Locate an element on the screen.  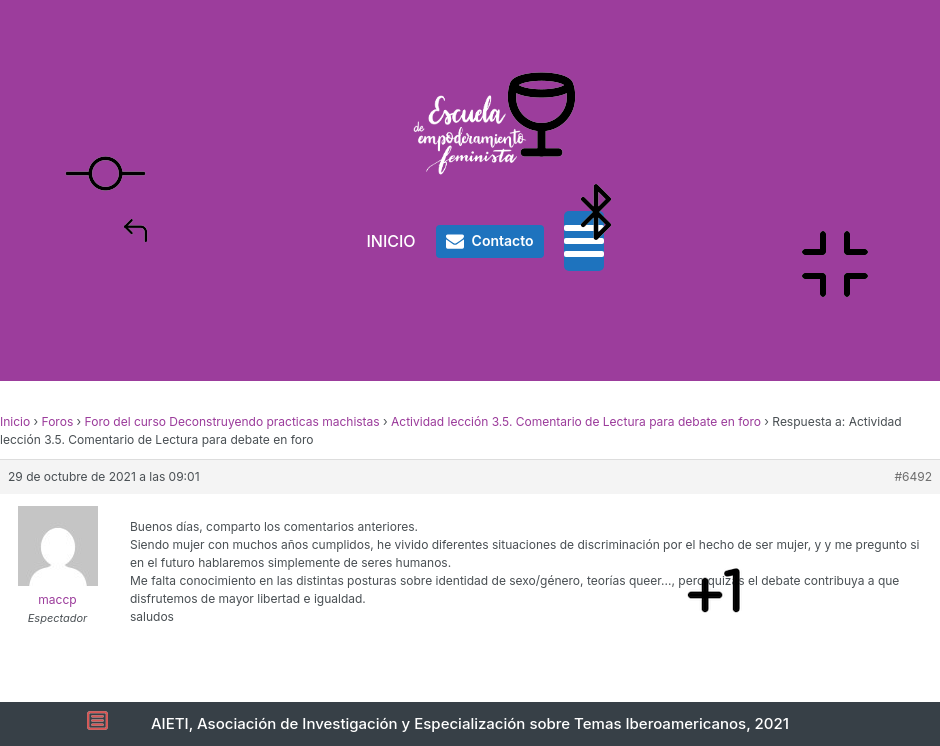
view commit history is located at coordinates (105, 173).